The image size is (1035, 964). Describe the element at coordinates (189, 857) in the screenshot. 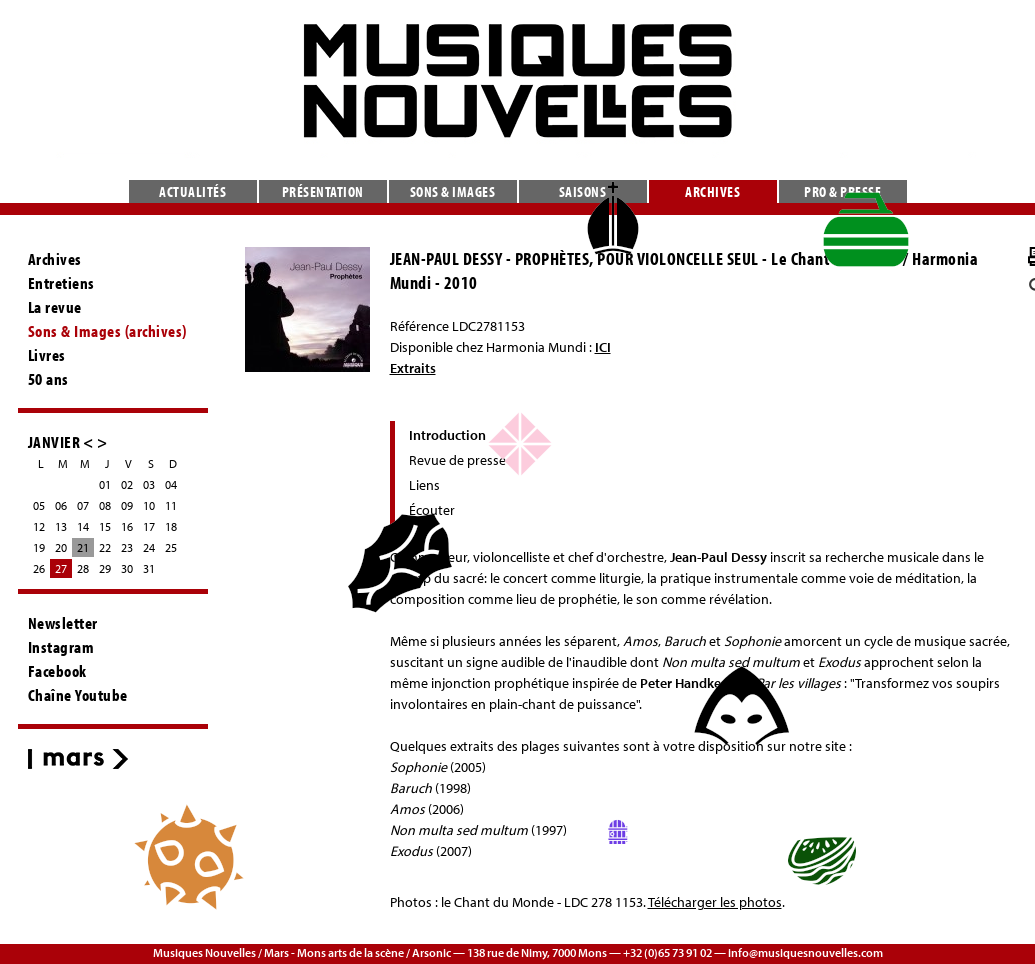

I see `represents a hazard or damage-dealing obstacle in gameplay` at that location.